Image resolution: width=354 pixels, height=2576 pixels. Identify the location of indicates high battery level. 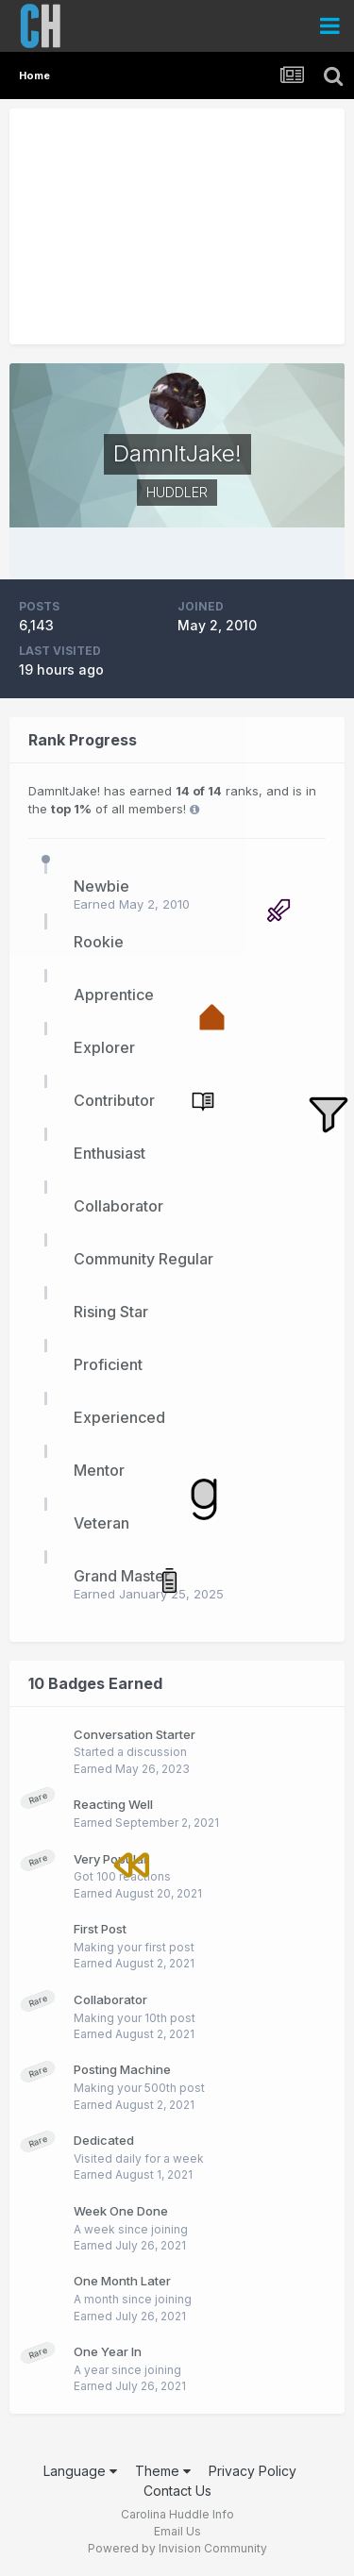
(169, 1581).